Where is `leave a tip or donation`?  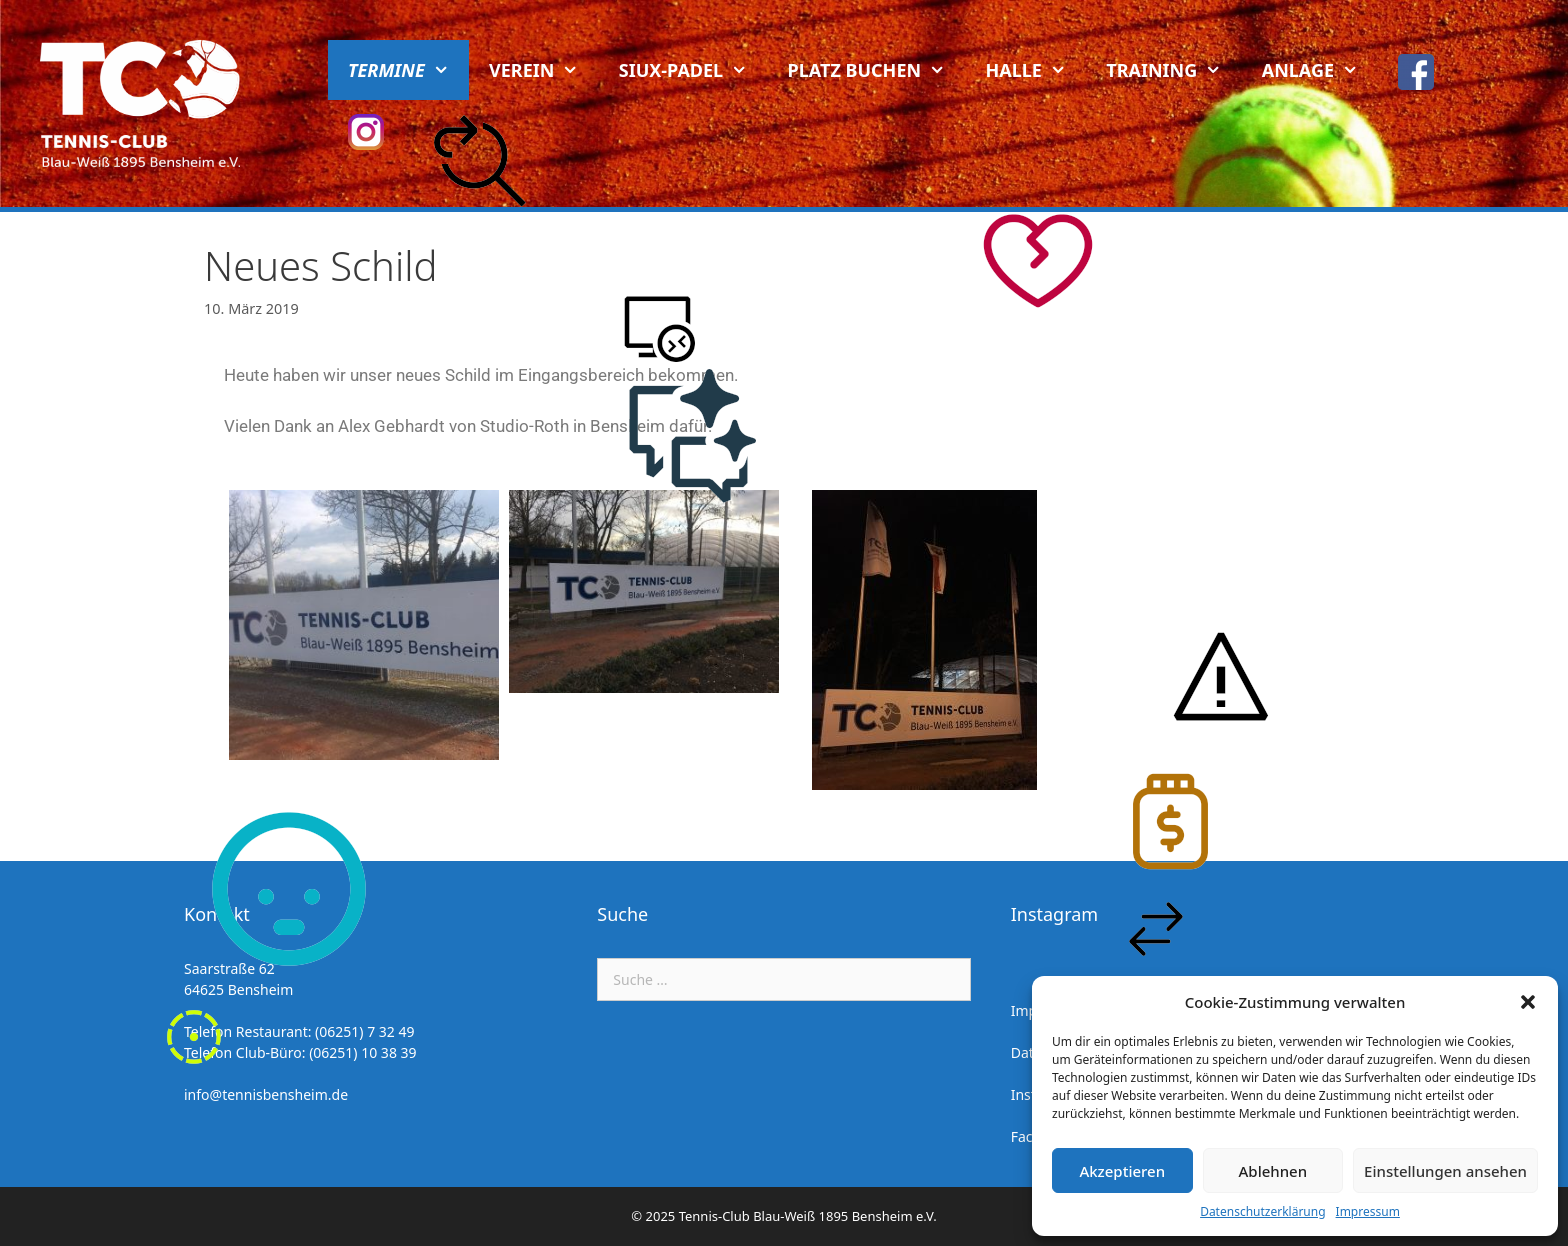 leave a tip or donation is located at coordinates (1170, 821).